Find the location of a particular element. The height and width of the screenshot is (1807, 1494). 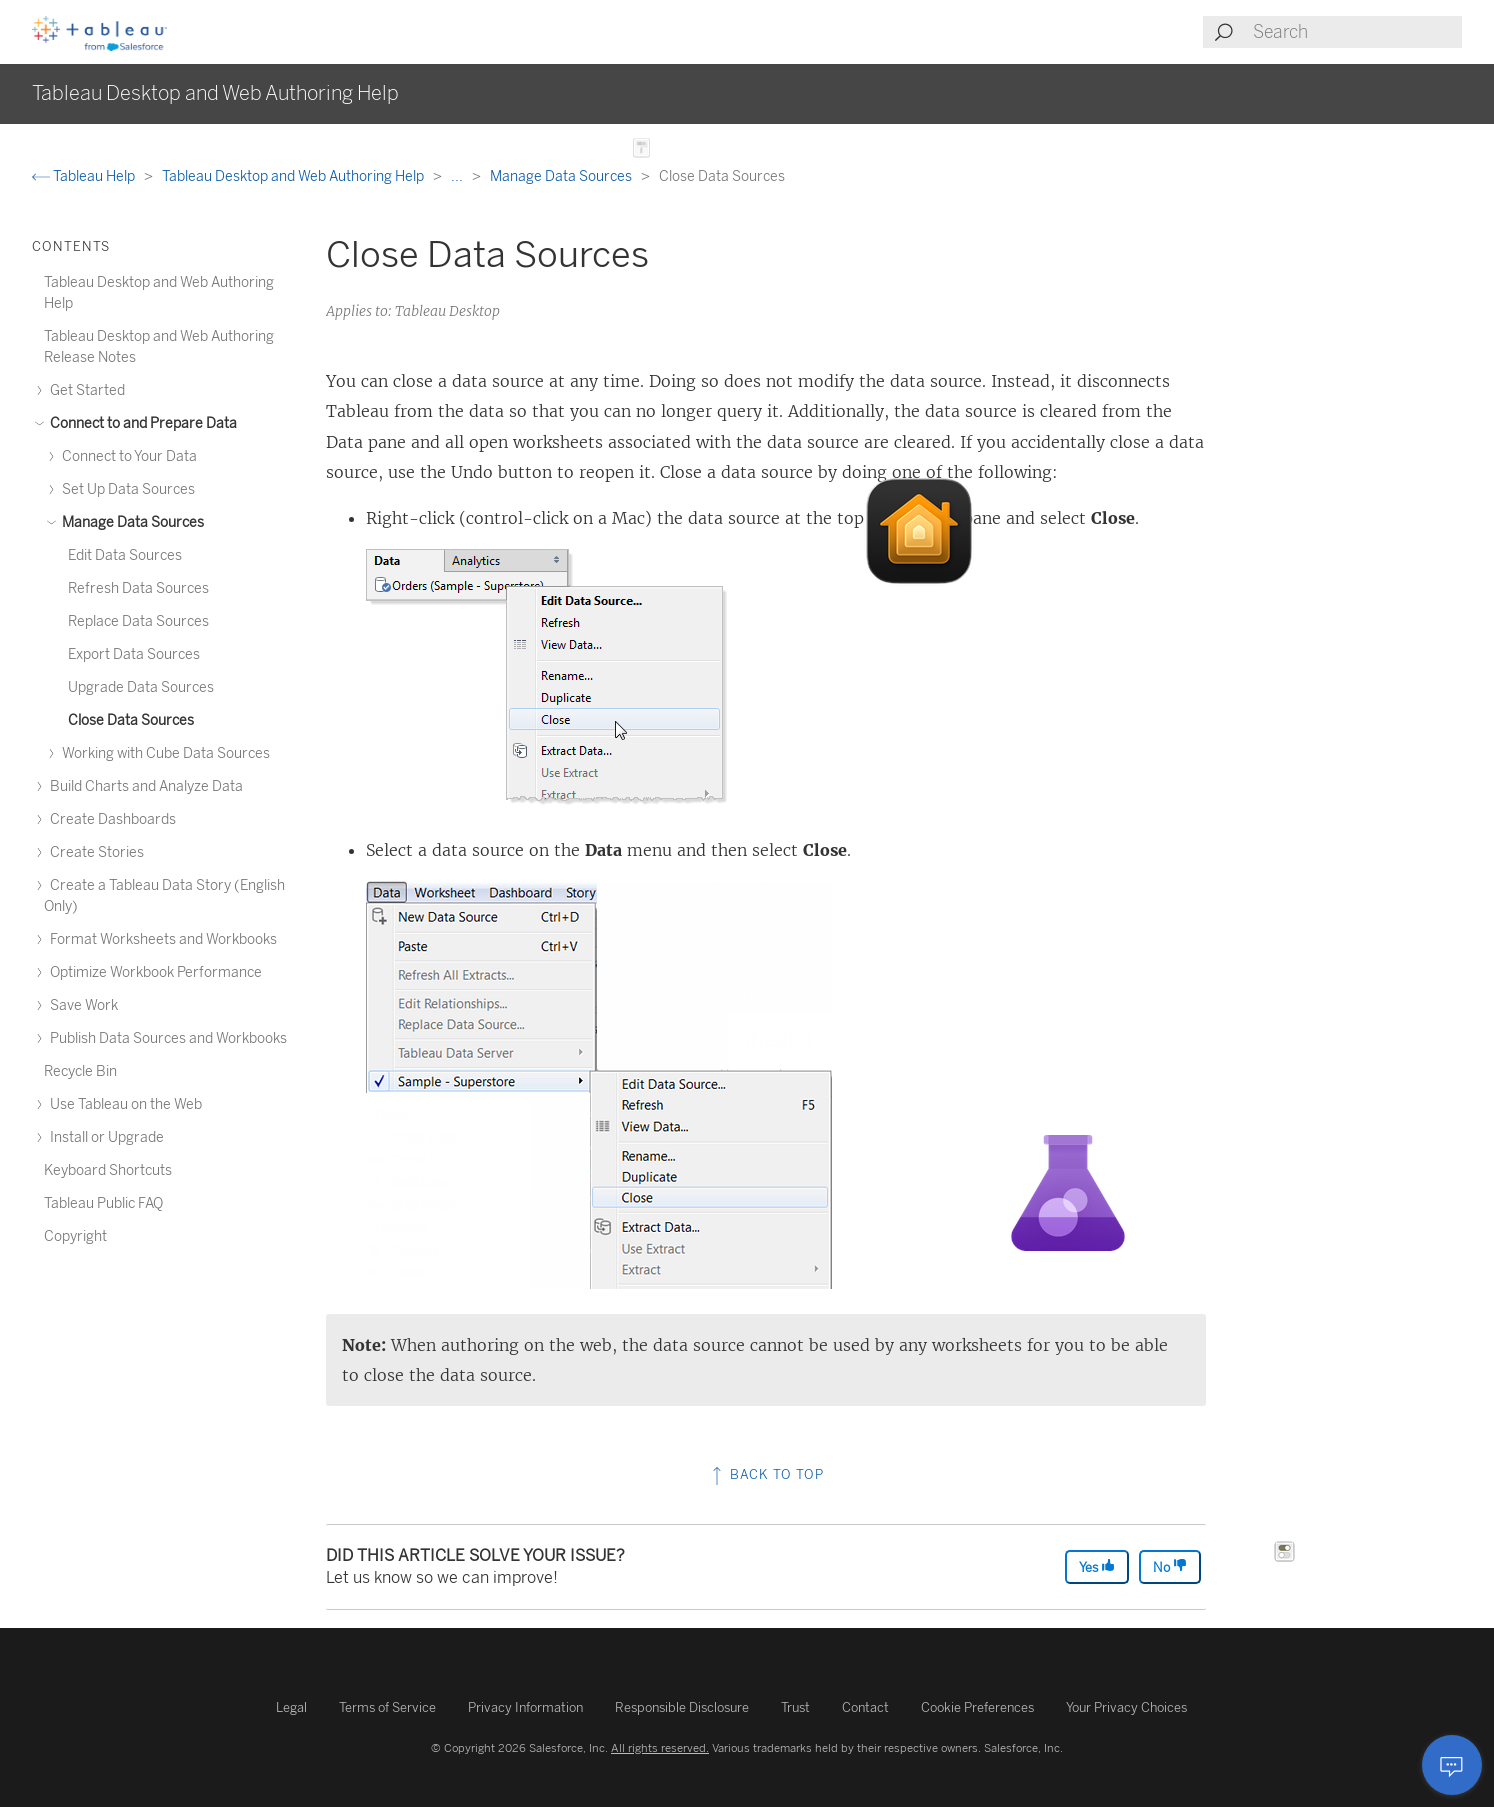

open gnome tweaks to customize system settings is located at coordinates (1284, 1551).